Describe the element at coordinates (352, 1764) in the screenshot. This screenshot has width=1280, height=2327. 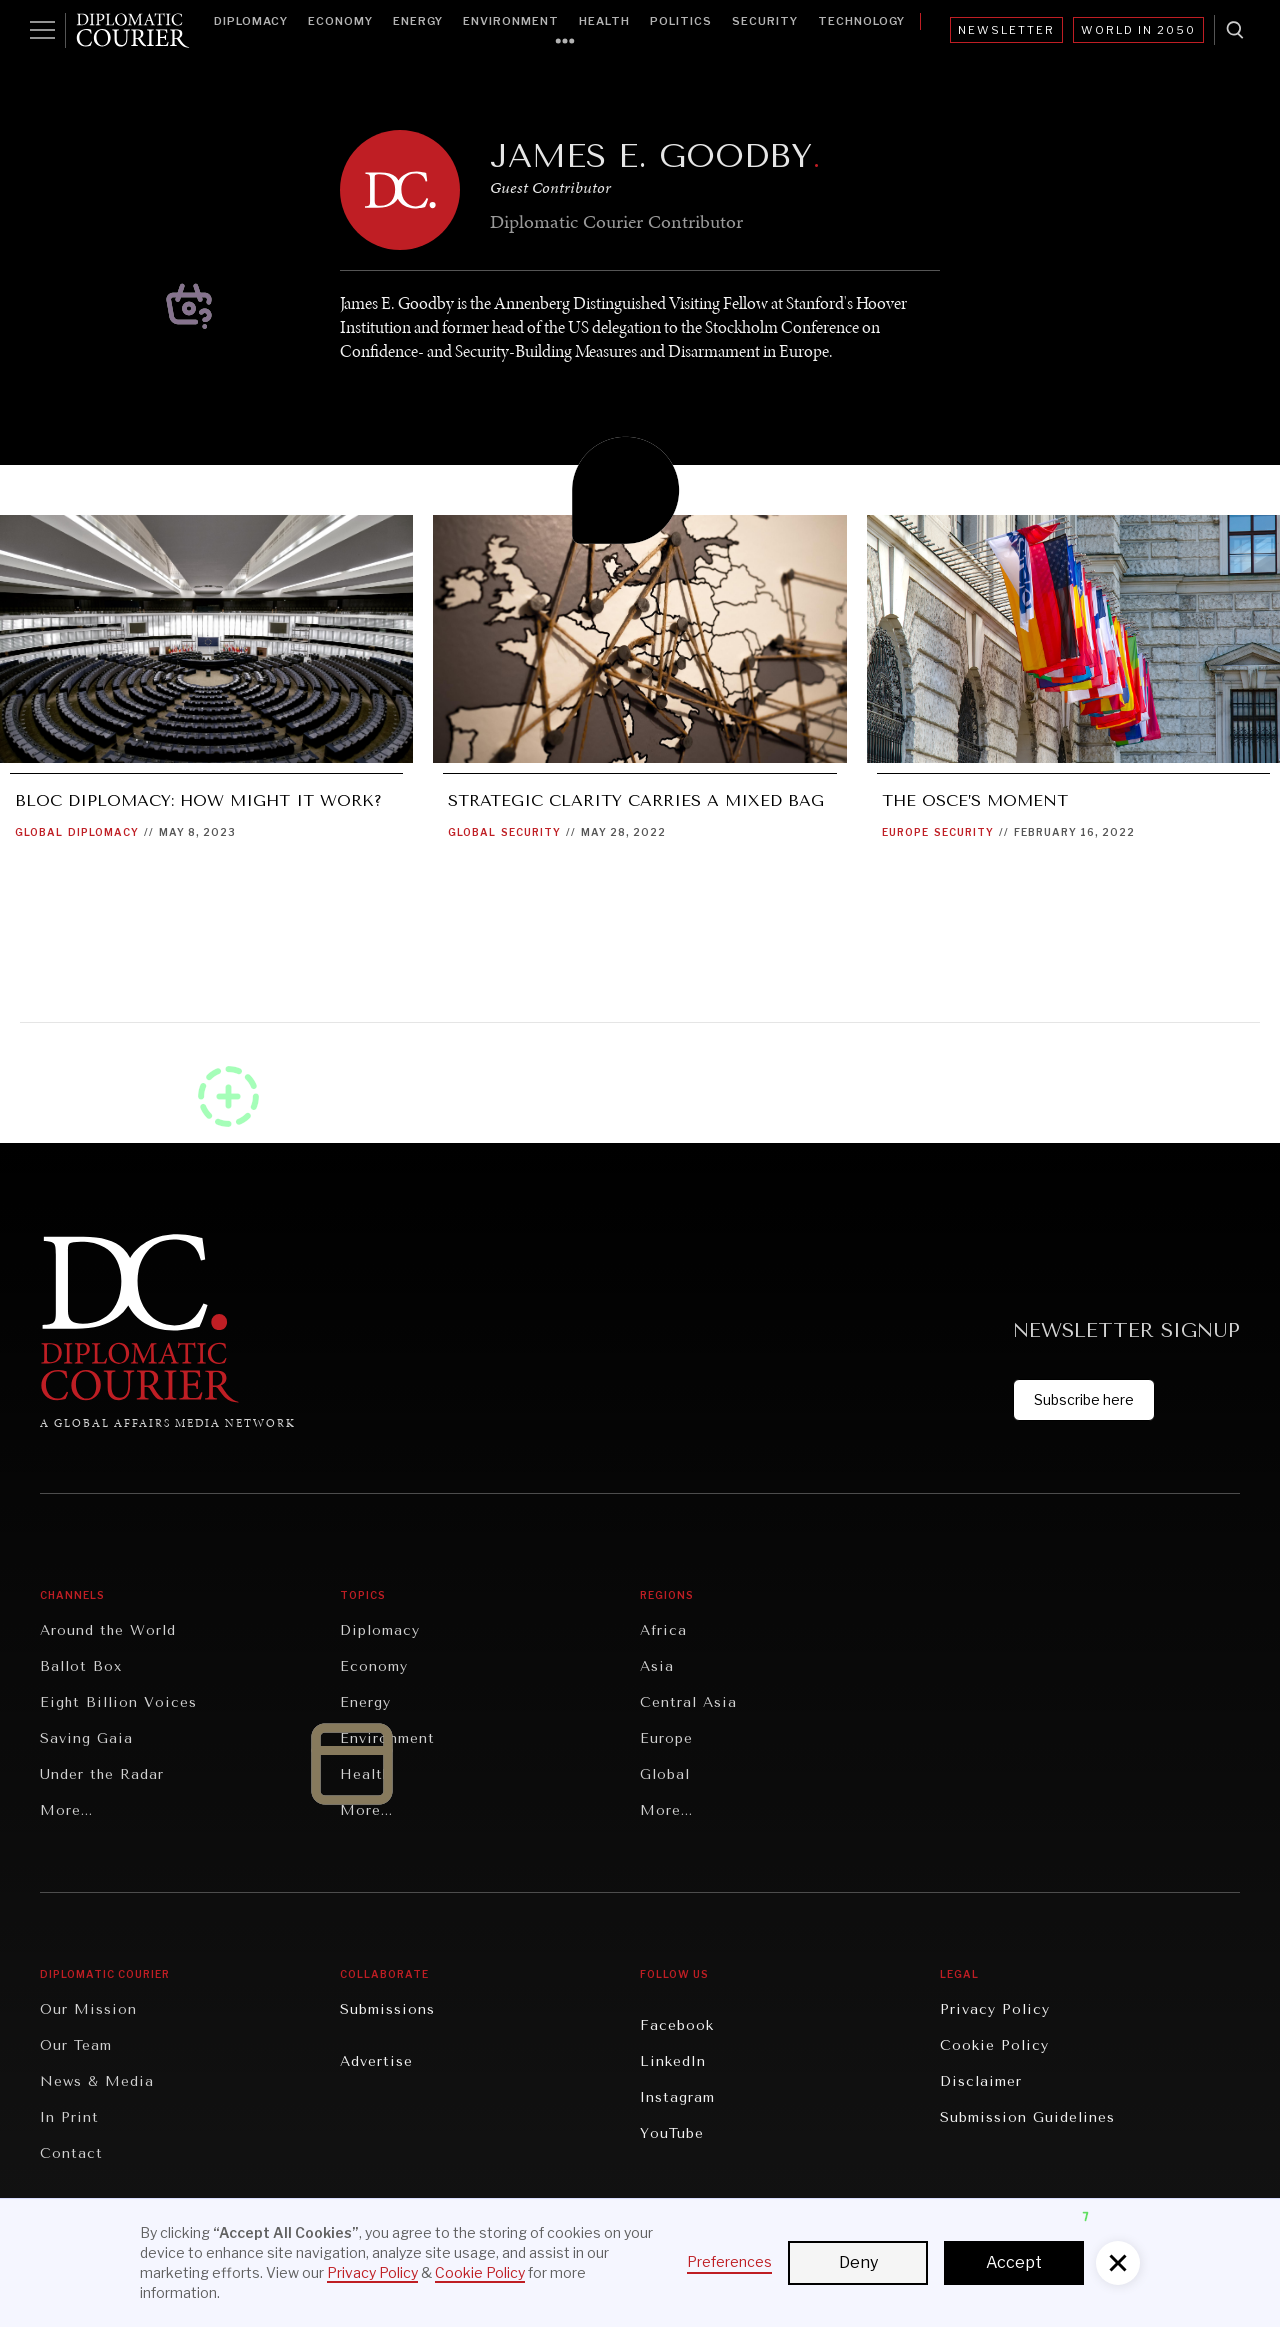
I see `toggle the navigation bar visibility` at that location.